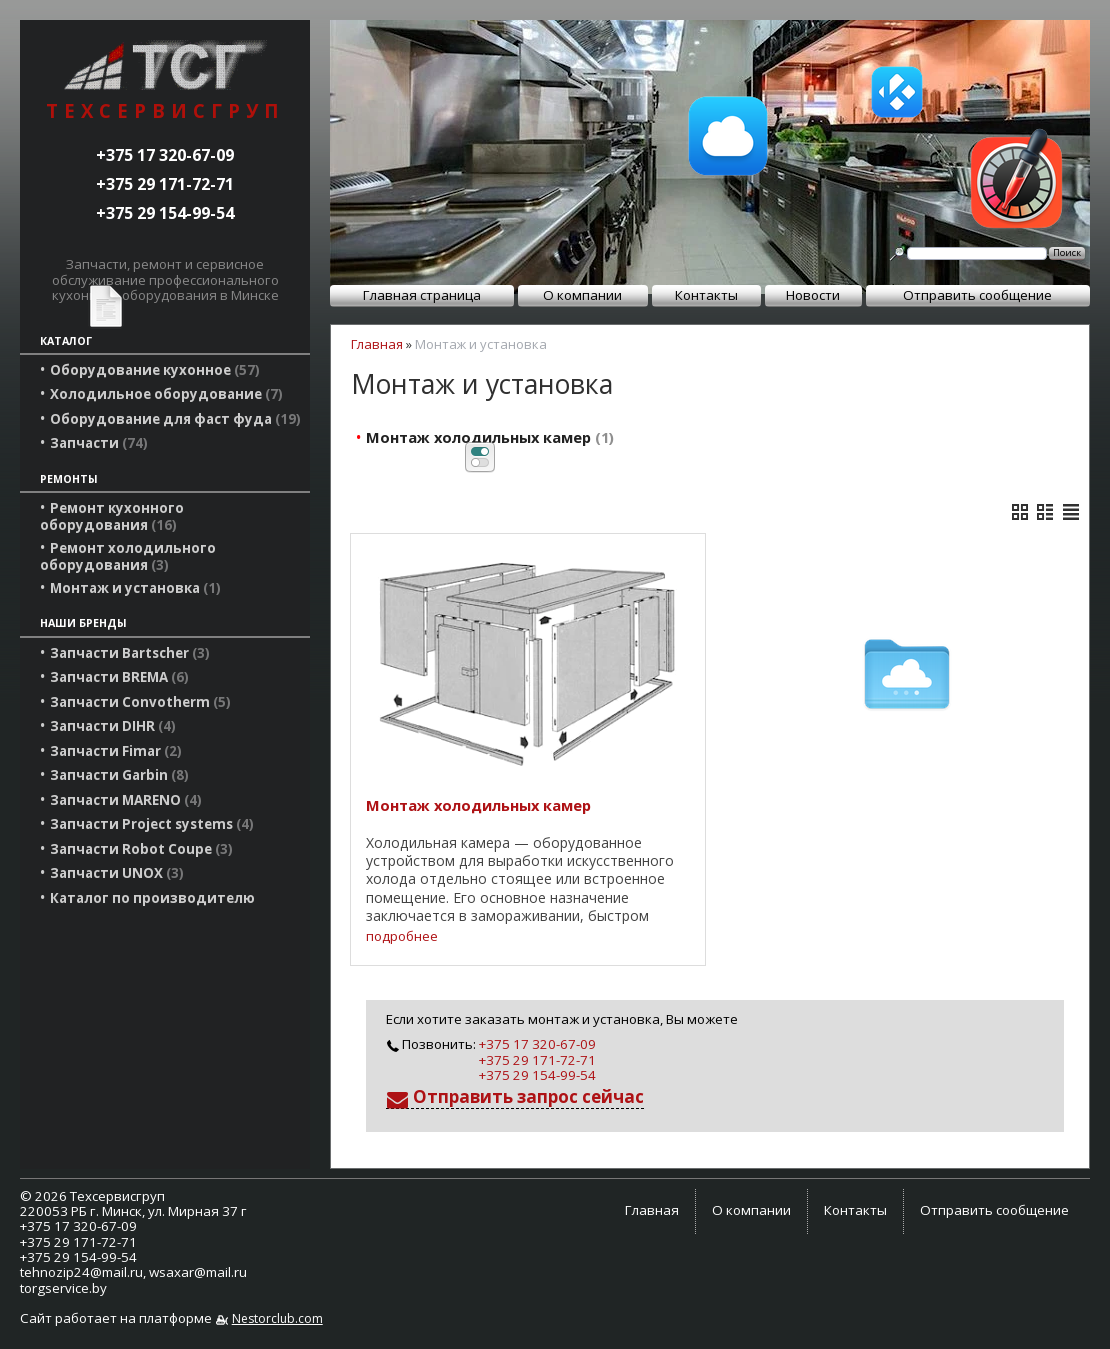  I want to click on open Digital Color Meter app, so click(1016, 182).